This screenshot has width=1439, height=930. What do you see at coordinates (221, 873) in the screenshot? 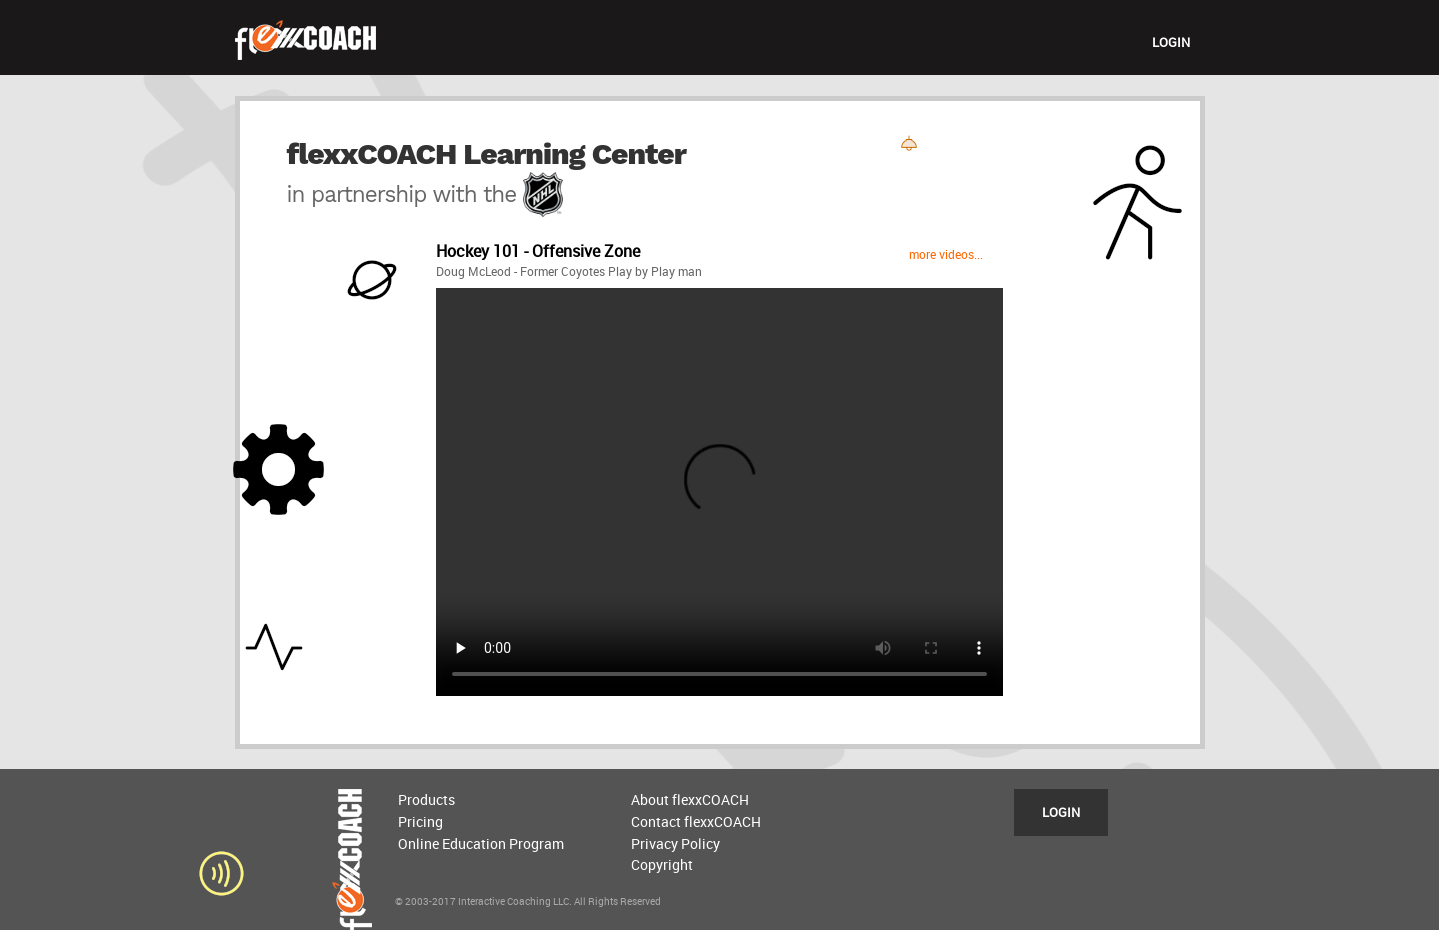
I see `tap to pay with contactless payment` at bounding box center [221, 873].